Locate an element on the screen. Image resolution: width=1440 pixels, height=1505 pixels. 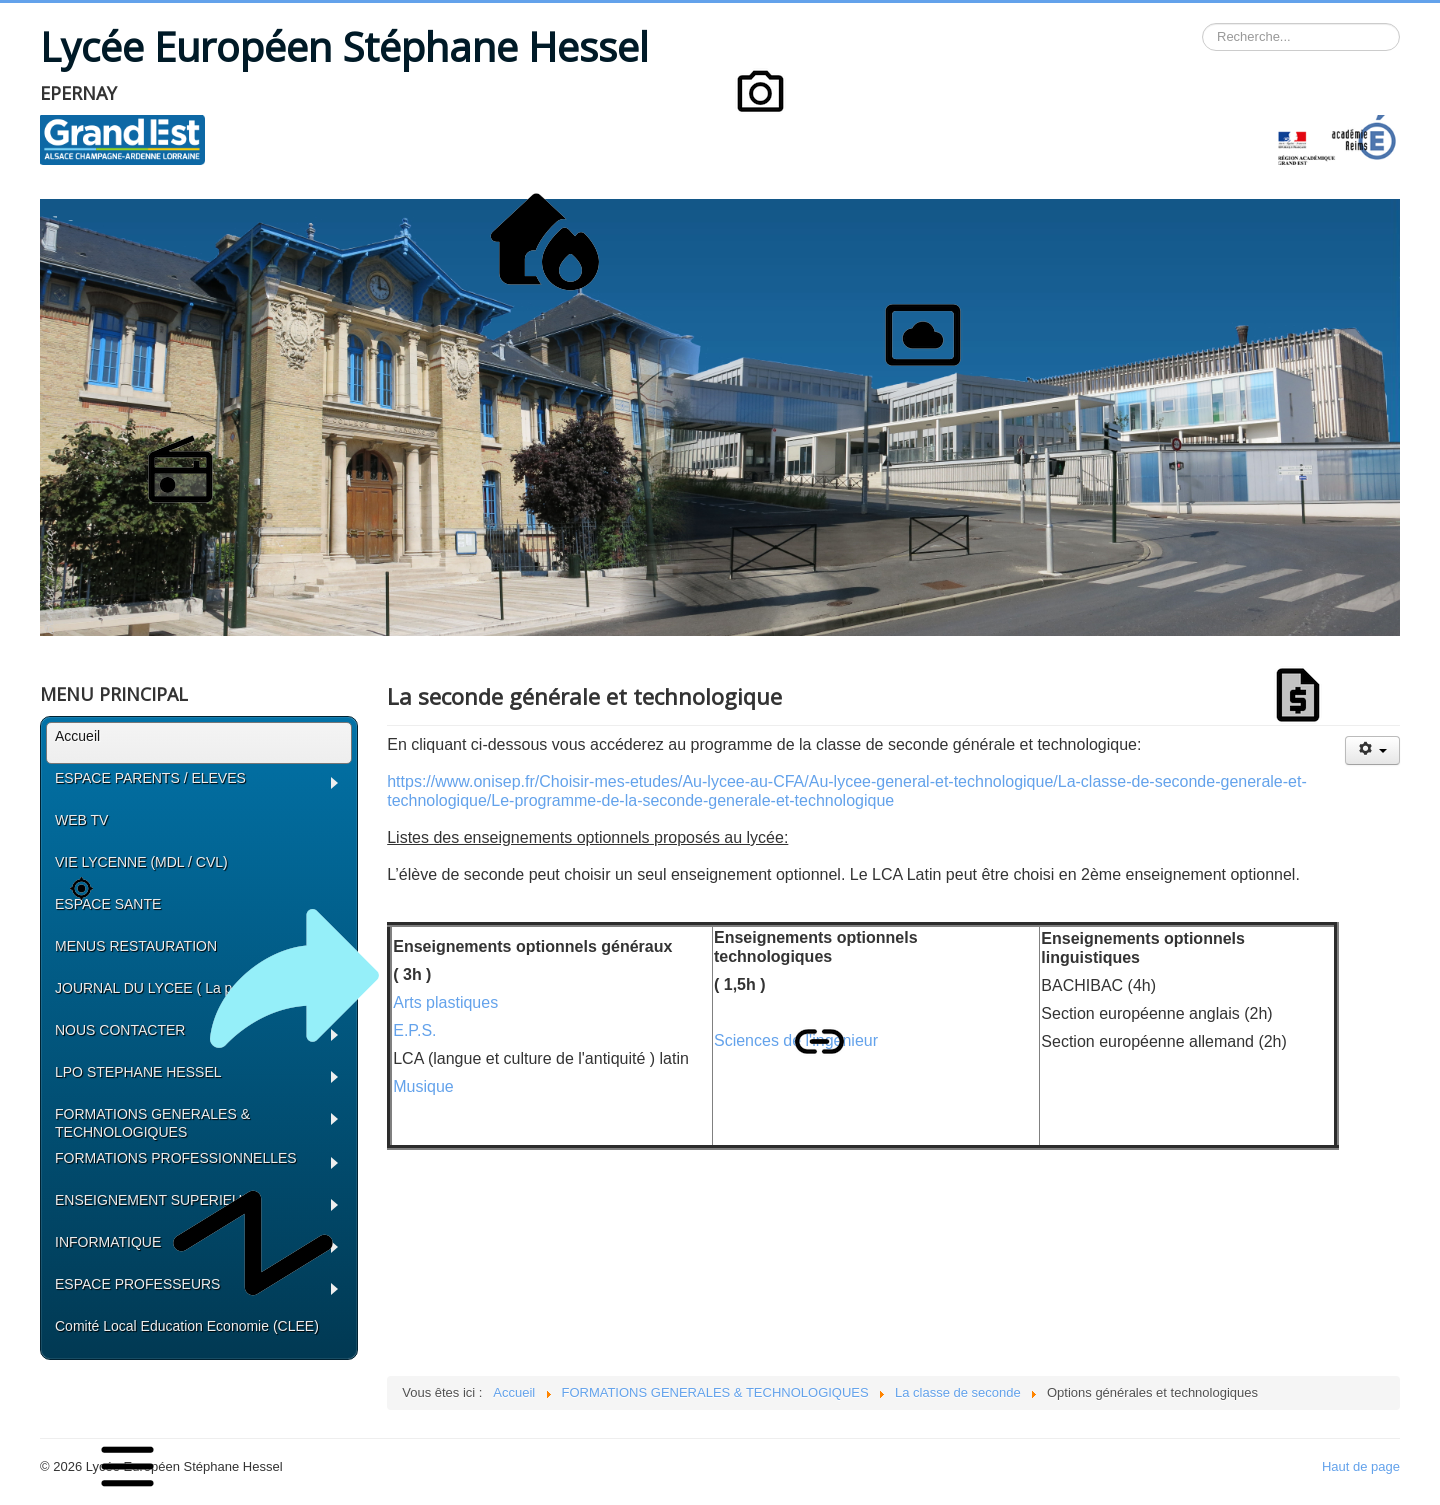
take a photo is located at coordinates (760, 93).